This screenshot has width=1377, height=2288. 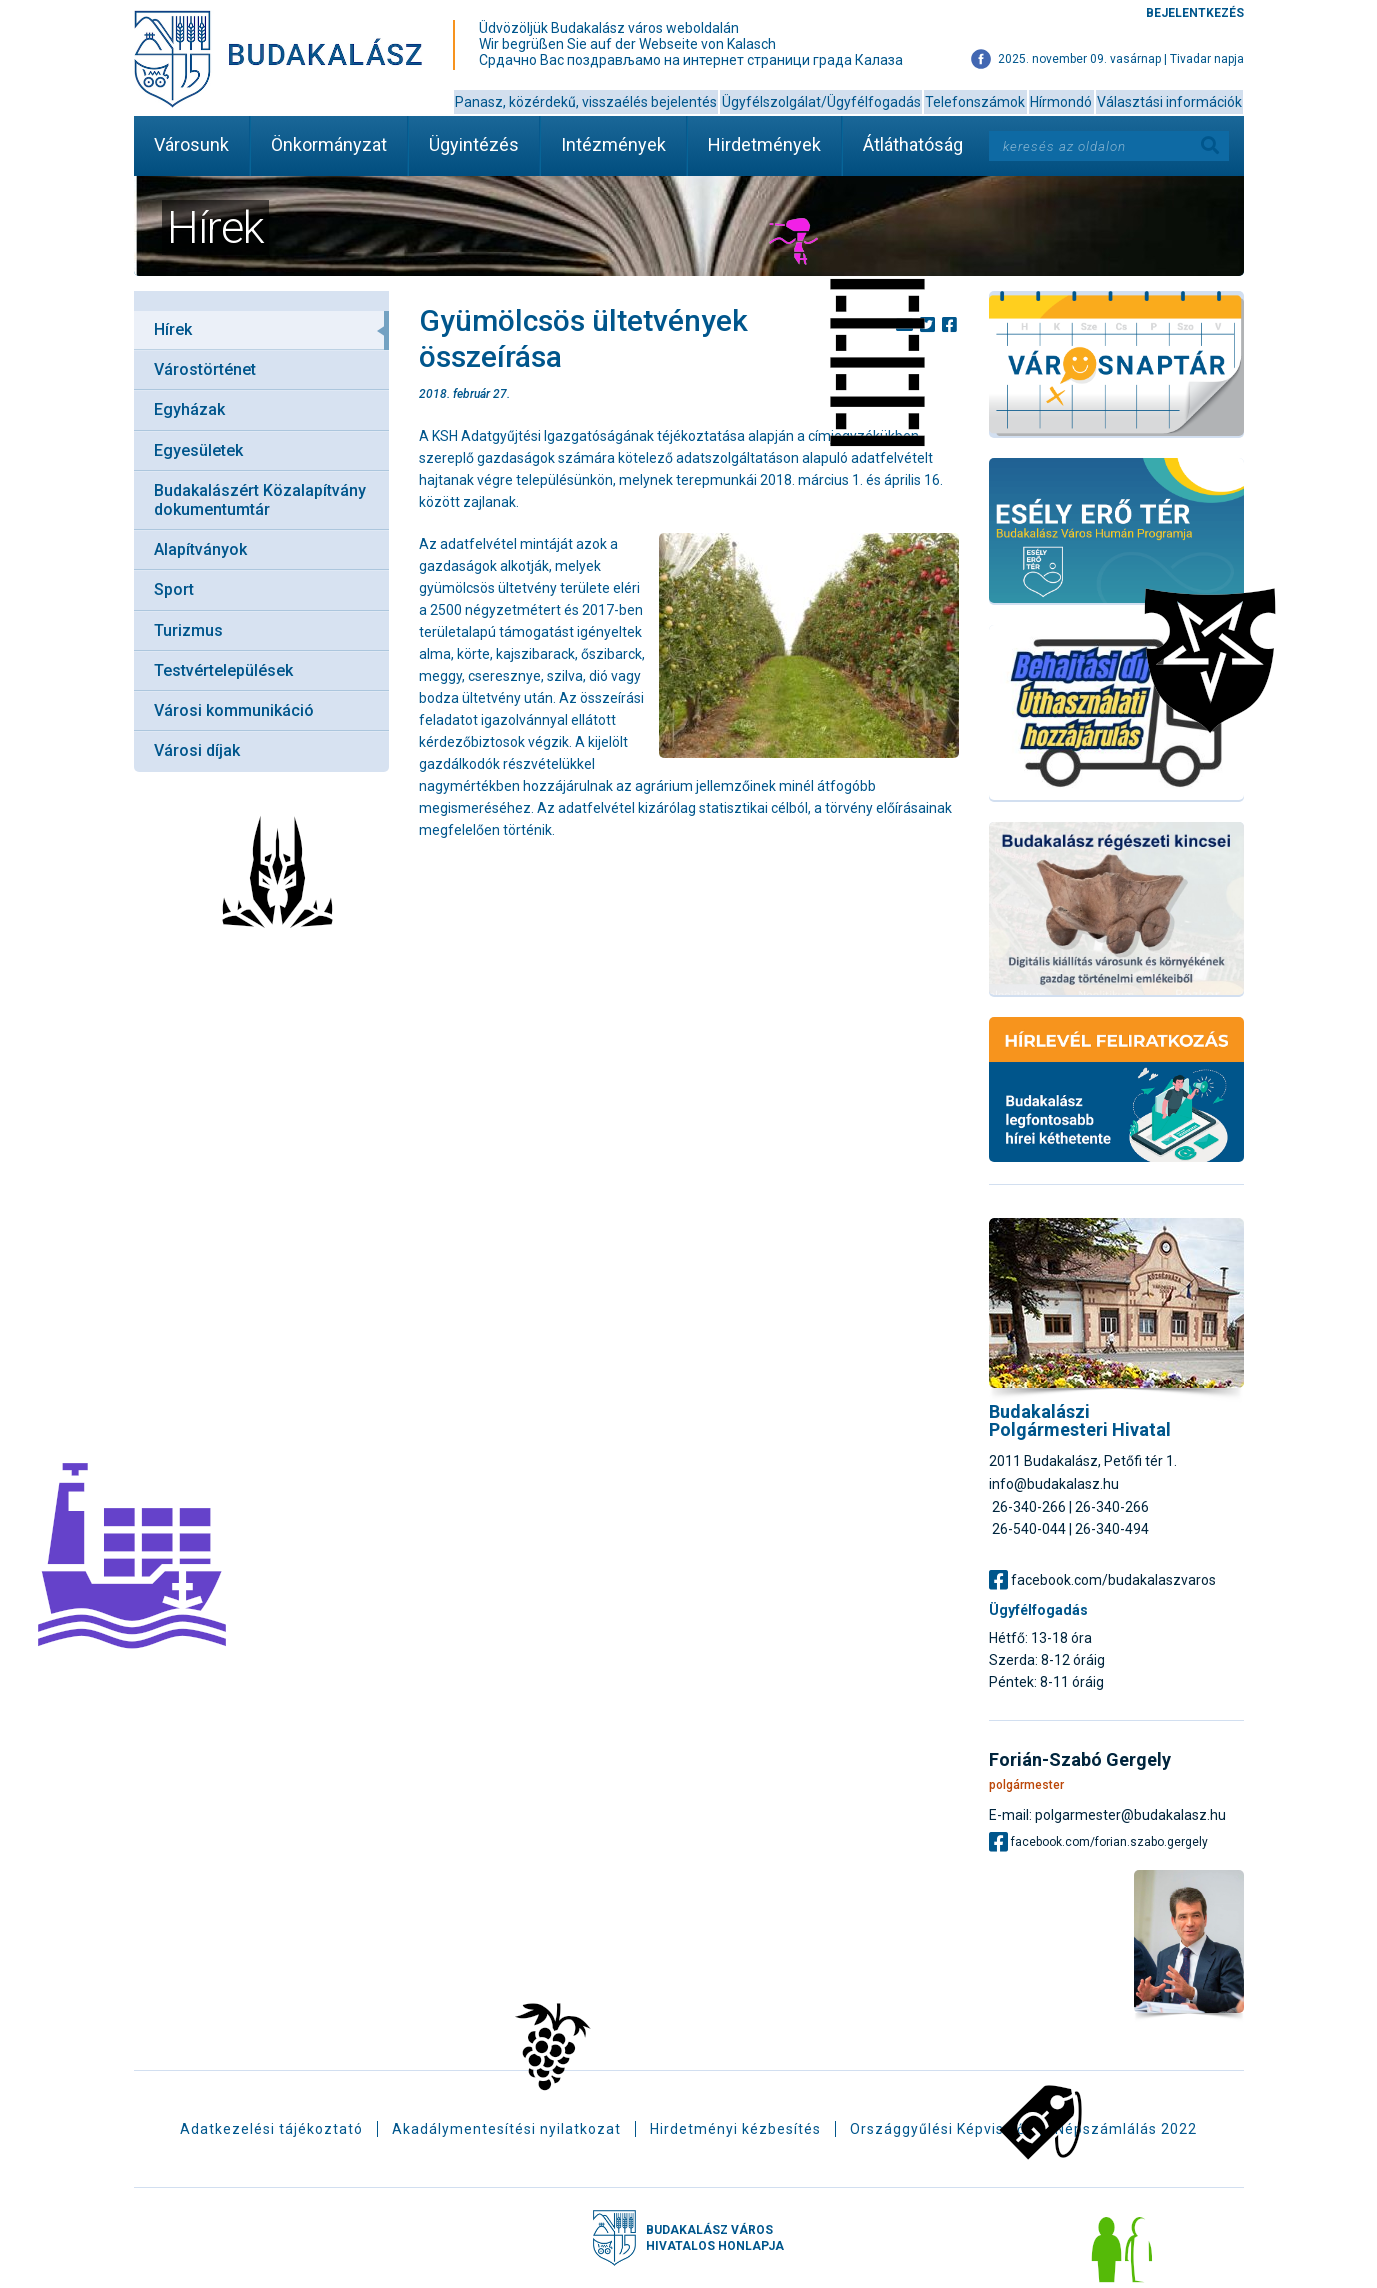 What do you see at coordinates (1209, 663) in the screenshot?
I see `activate magical defense or shield ability` at bounding box center [1209, 663].